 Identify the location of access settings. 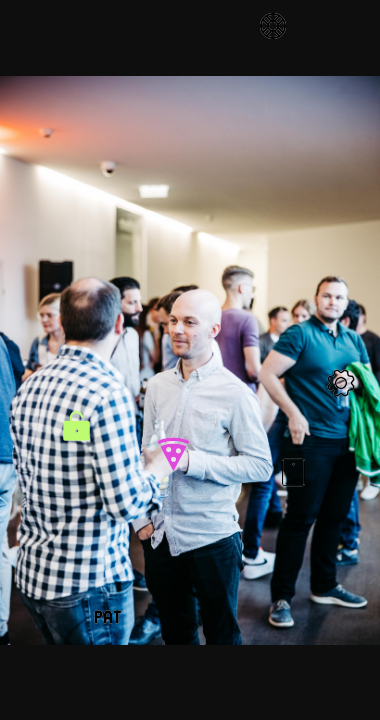
(341, 383).